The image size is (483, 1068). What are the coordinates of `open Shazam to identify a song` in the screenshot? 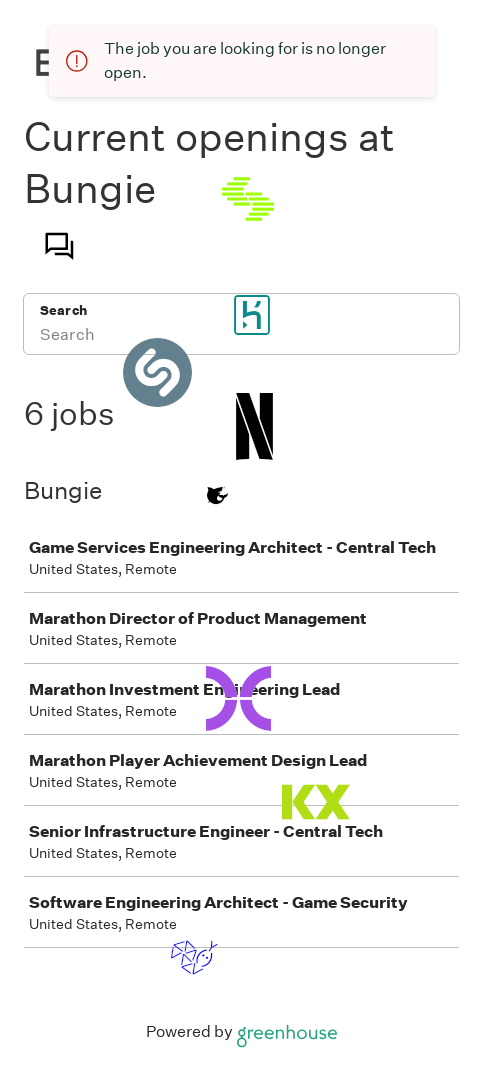 It's located at (157, 372).